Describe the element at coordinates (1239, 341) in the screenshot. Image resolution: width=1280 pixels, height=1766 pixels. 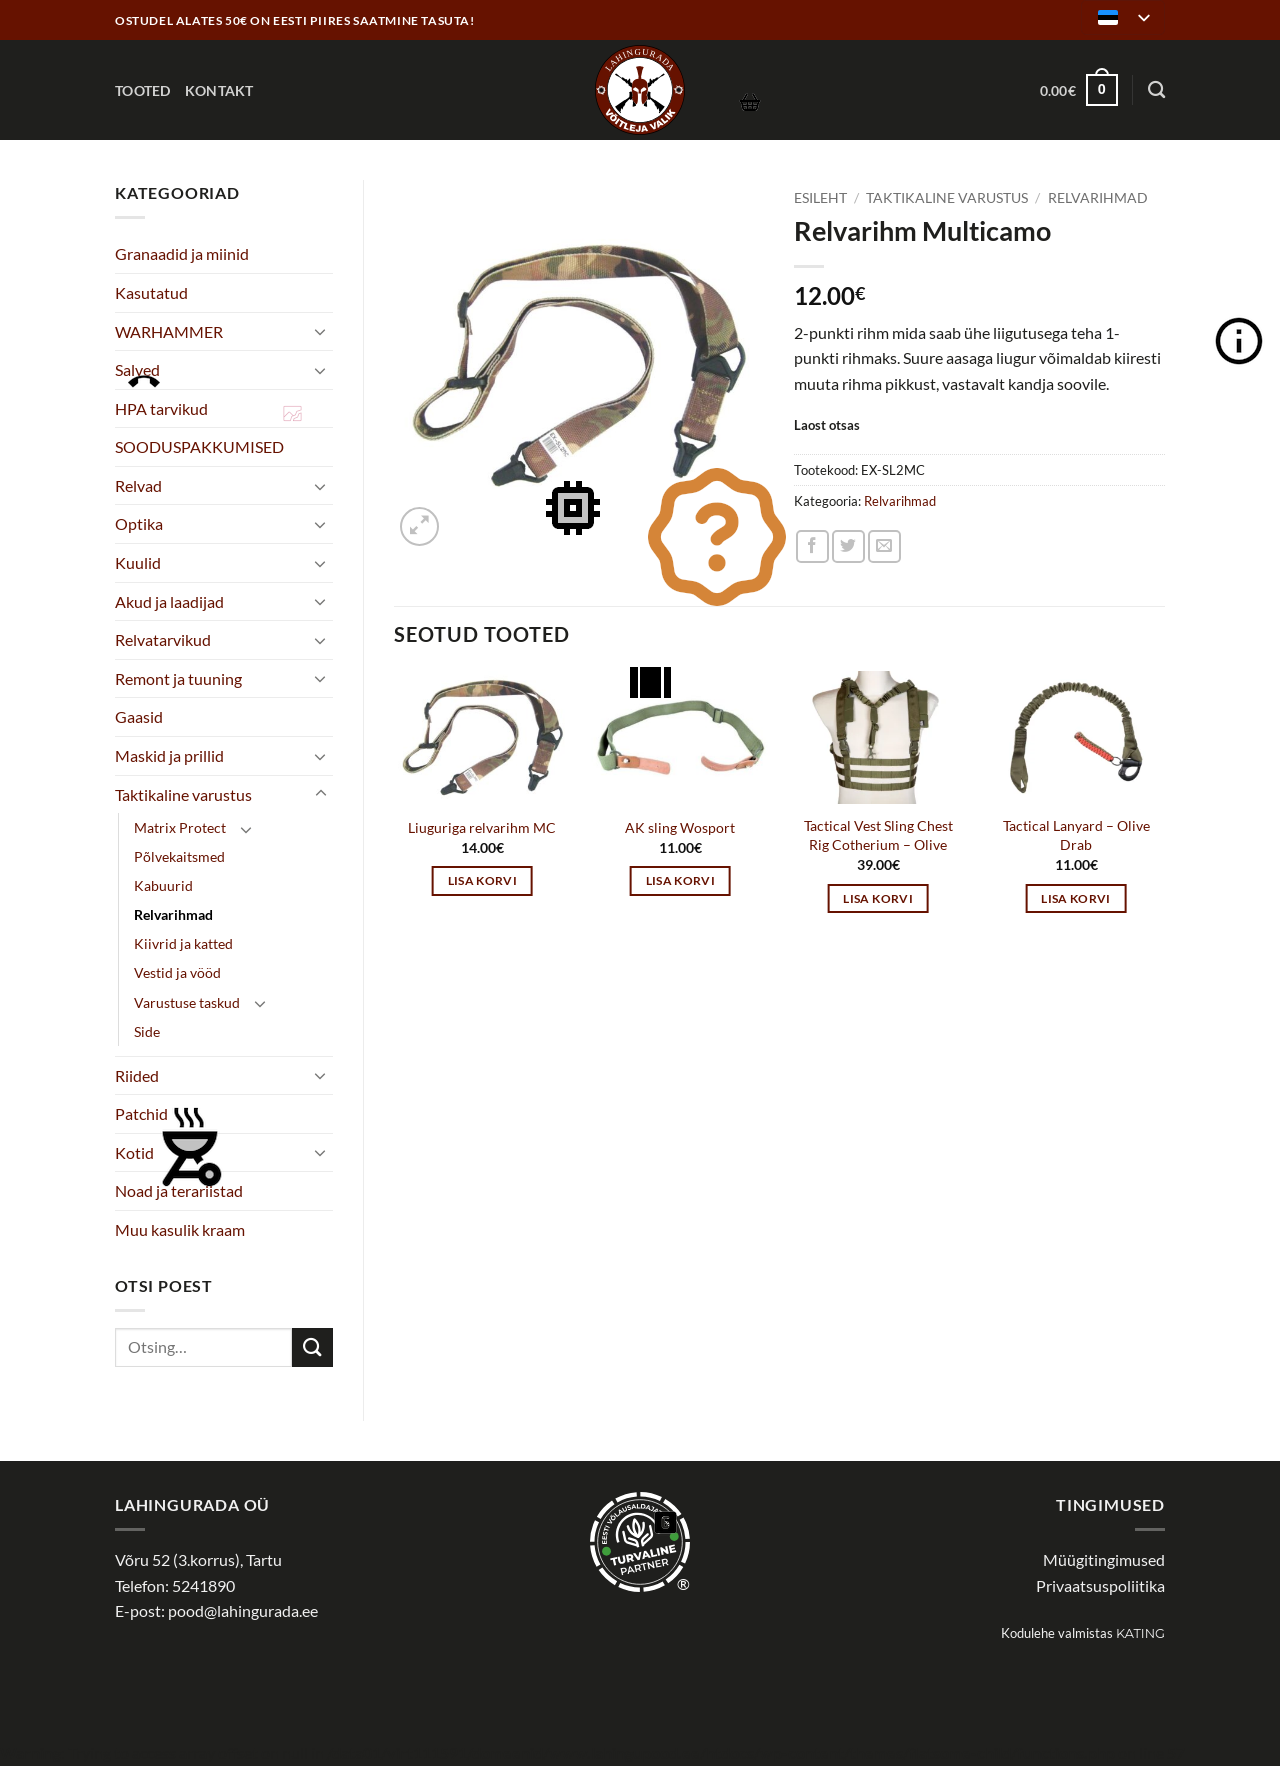
I see `view more information or details` at that location.